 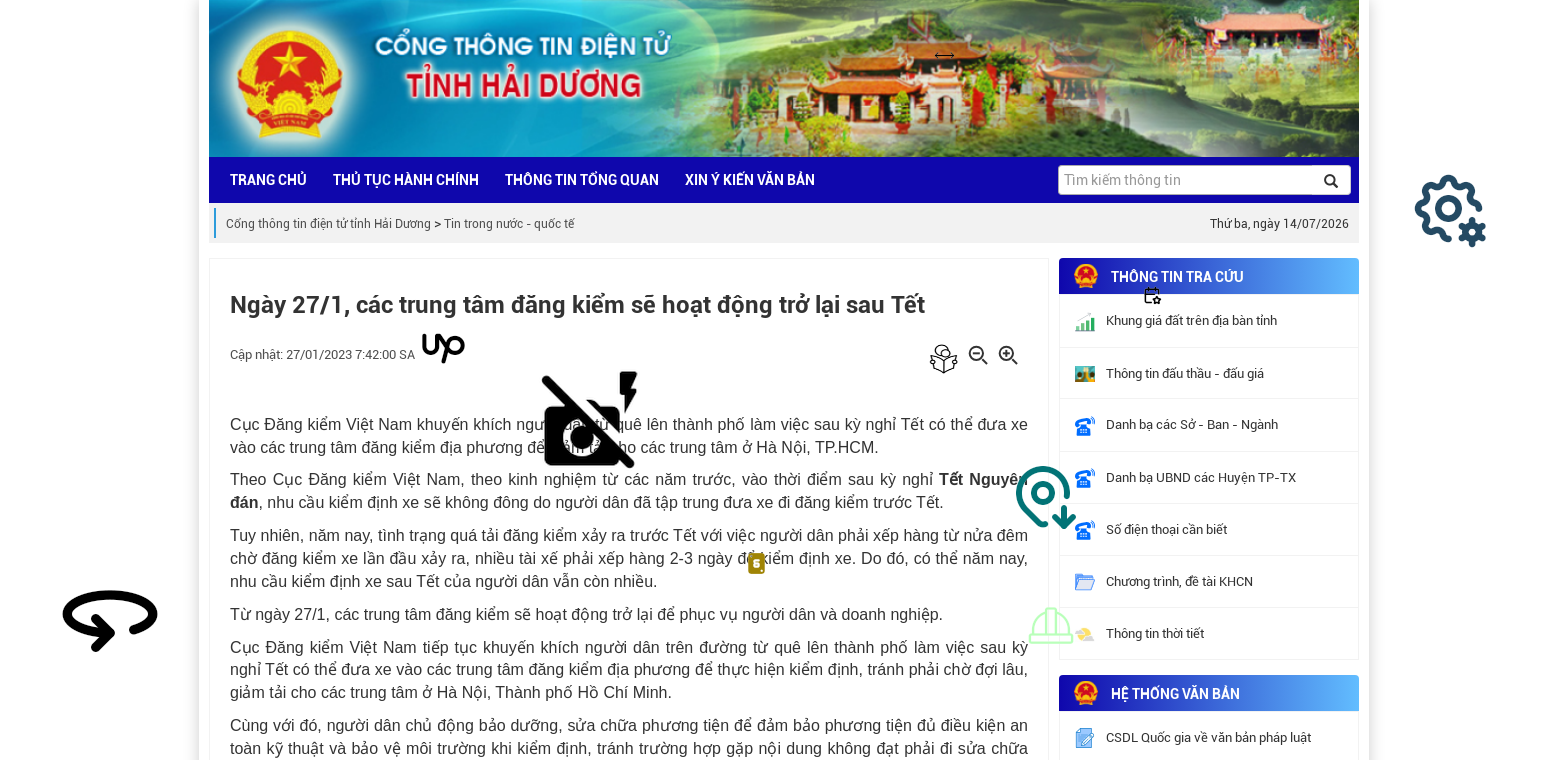 What do you see at coordinates (756, 563) in the screenshot?
I see `a six of any suit in a card game` at bounding box center [756, 563].